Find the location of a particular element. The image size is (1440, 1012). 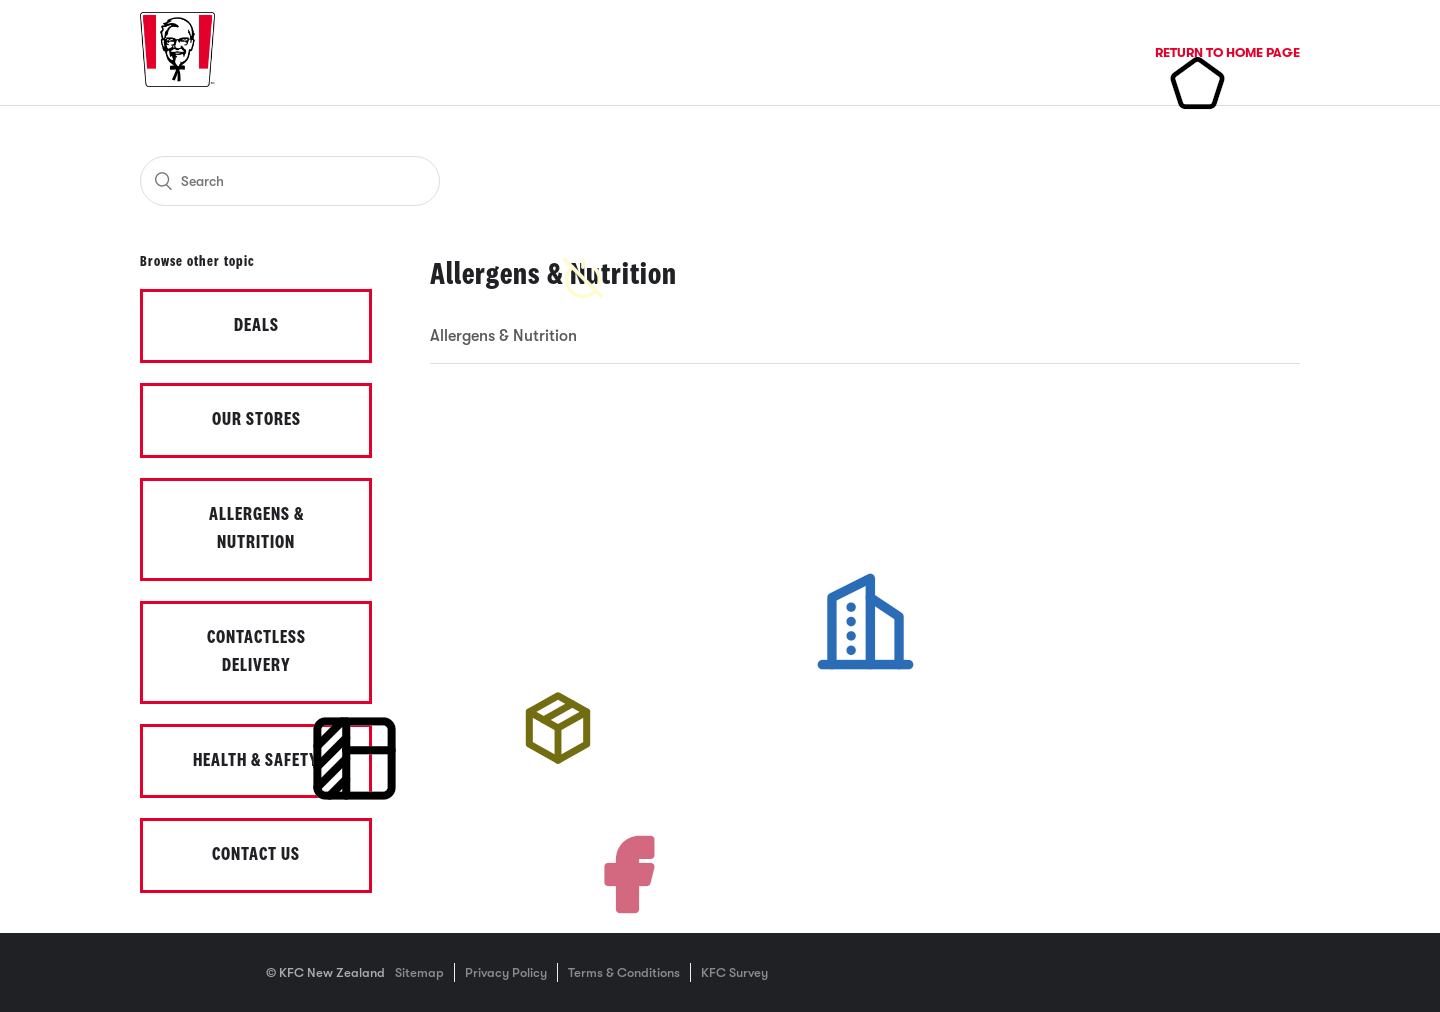

power off or shutdown disabled is located at coordinates (583, 278).